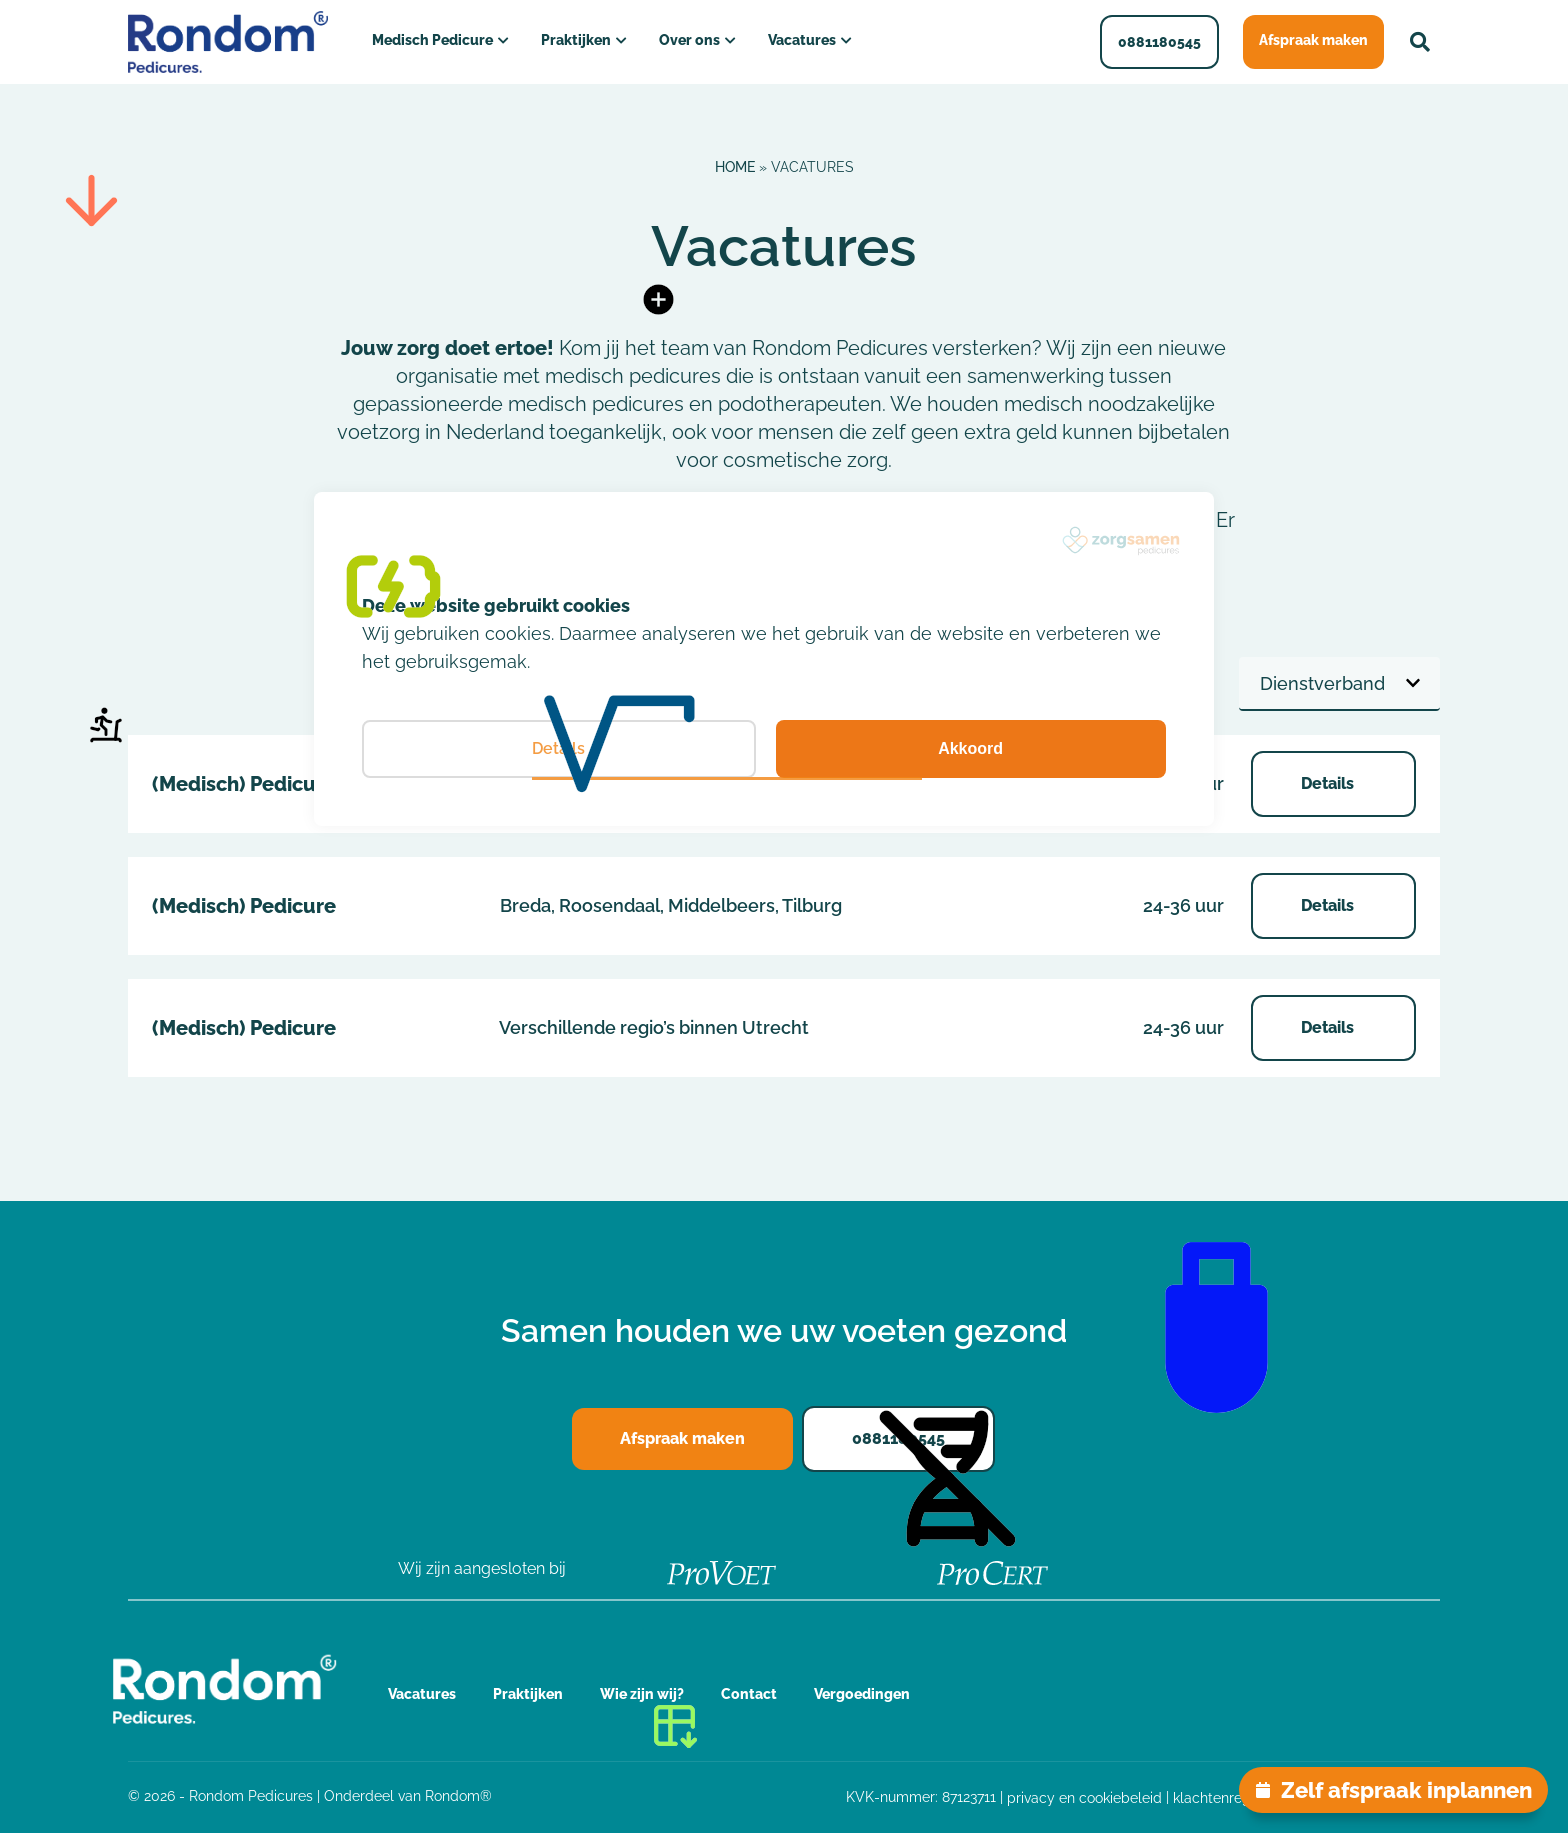 This screenshot has height=1833, width=1568. Describe the element at coordinates (947, 1478) in the screenshot. I see `disable genetic or DNA-related features` at that location.